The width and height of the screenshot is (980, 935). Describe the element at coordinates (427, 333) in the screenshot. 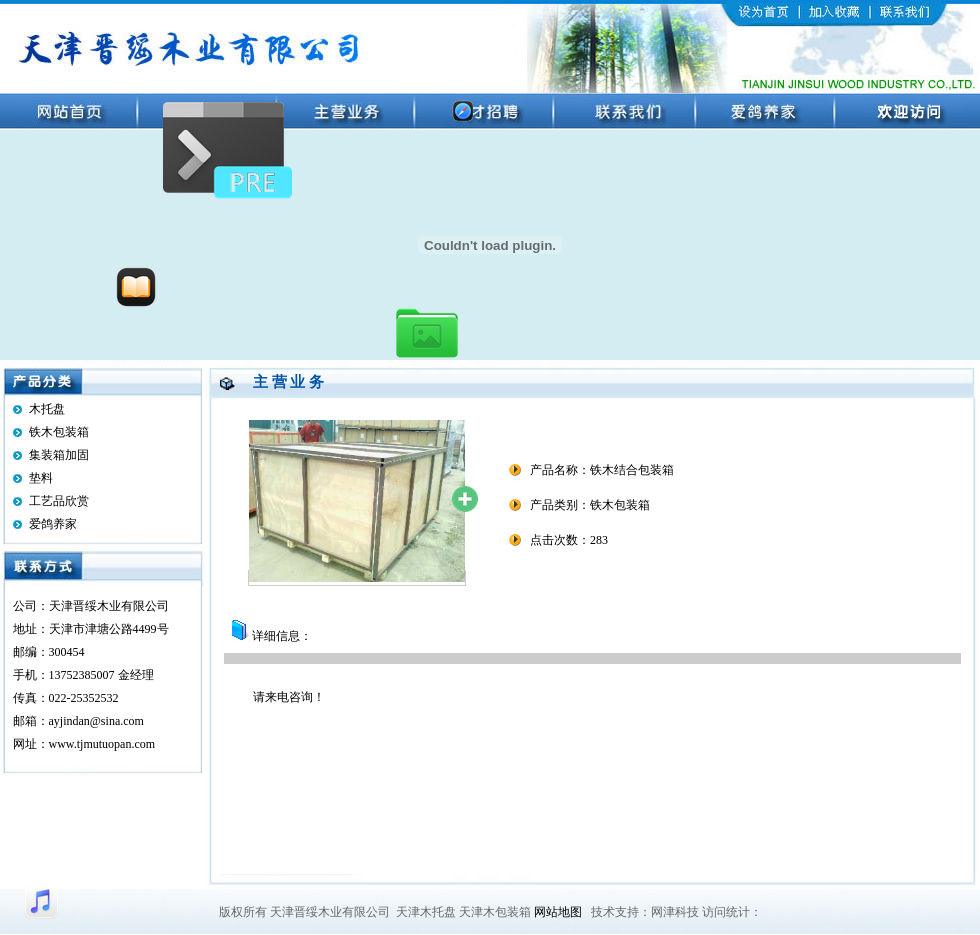

I see `open your images folder` at that location.